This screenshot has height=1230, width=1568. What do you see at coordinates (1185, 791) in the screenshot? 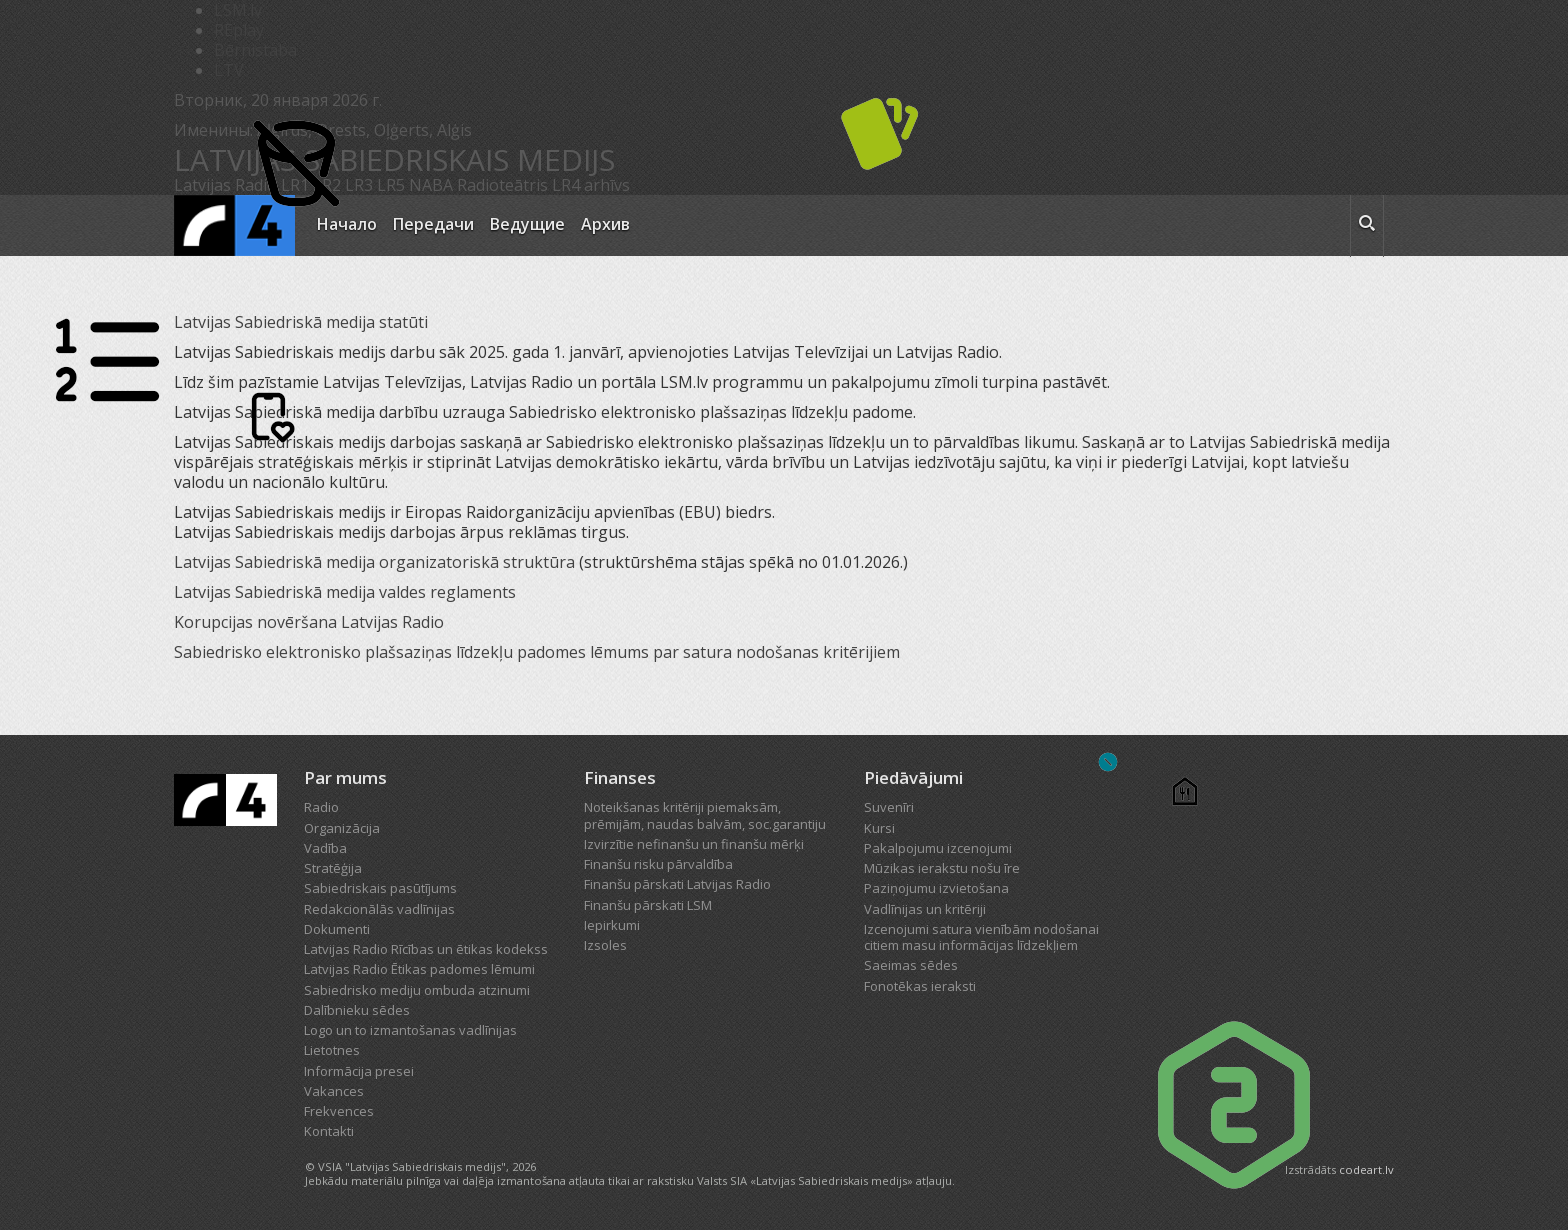
I see `find nearby food banks or food assistance locations` at bounding box center [1185, 791].